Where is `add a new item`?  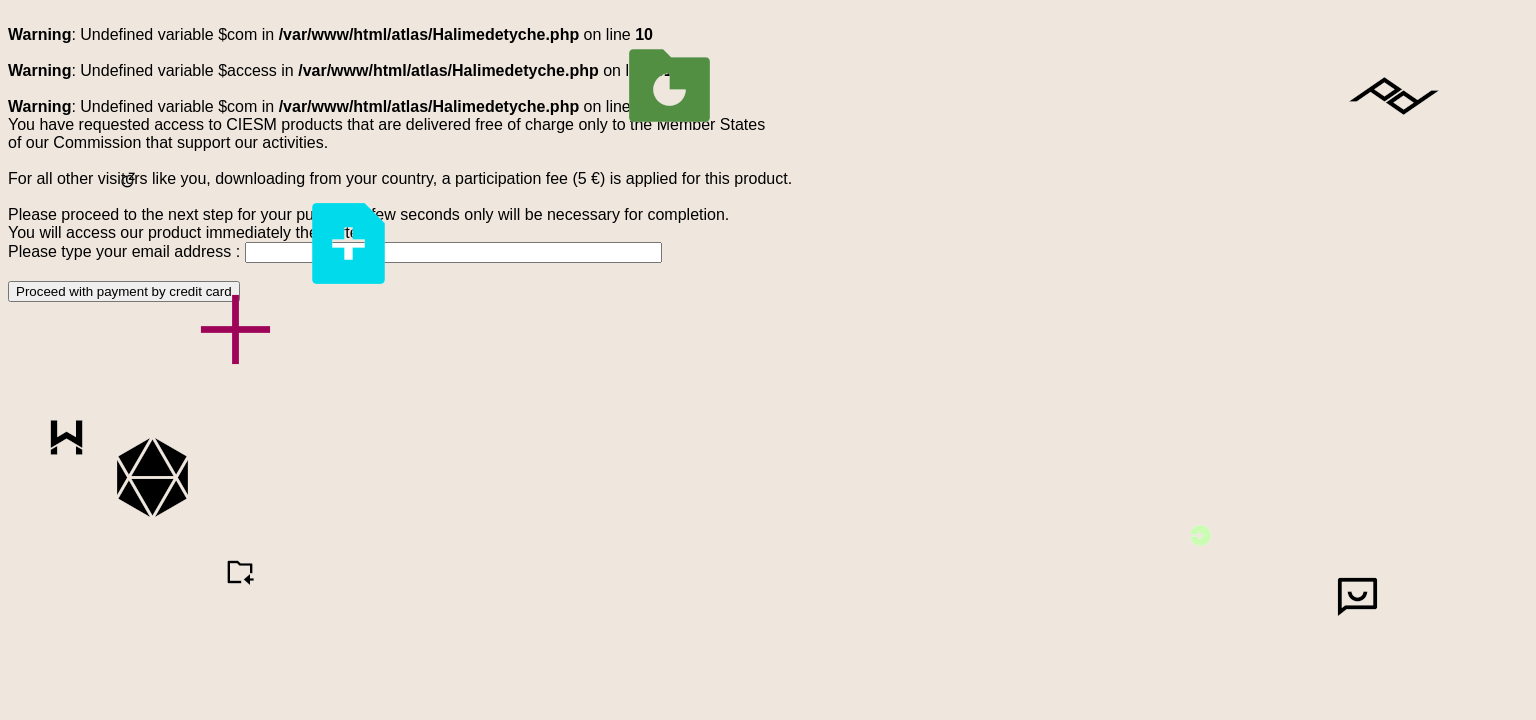
add a new item is located at coordinates (235, 329).